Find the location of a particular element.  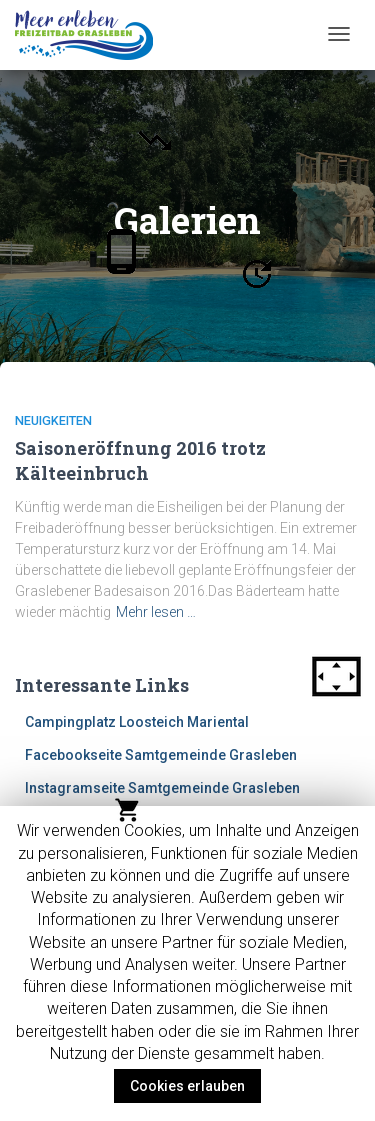

indicates an android device is located at coordinates (121, 251).